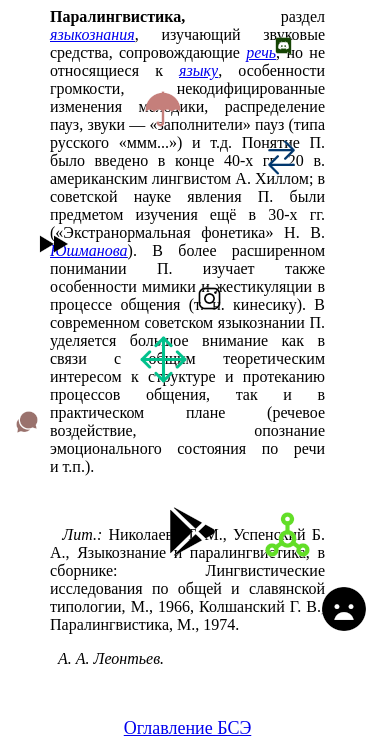 The height and width of the screenshot is (755, 375). I want to click on open messaging or chat, so click(27, 422).